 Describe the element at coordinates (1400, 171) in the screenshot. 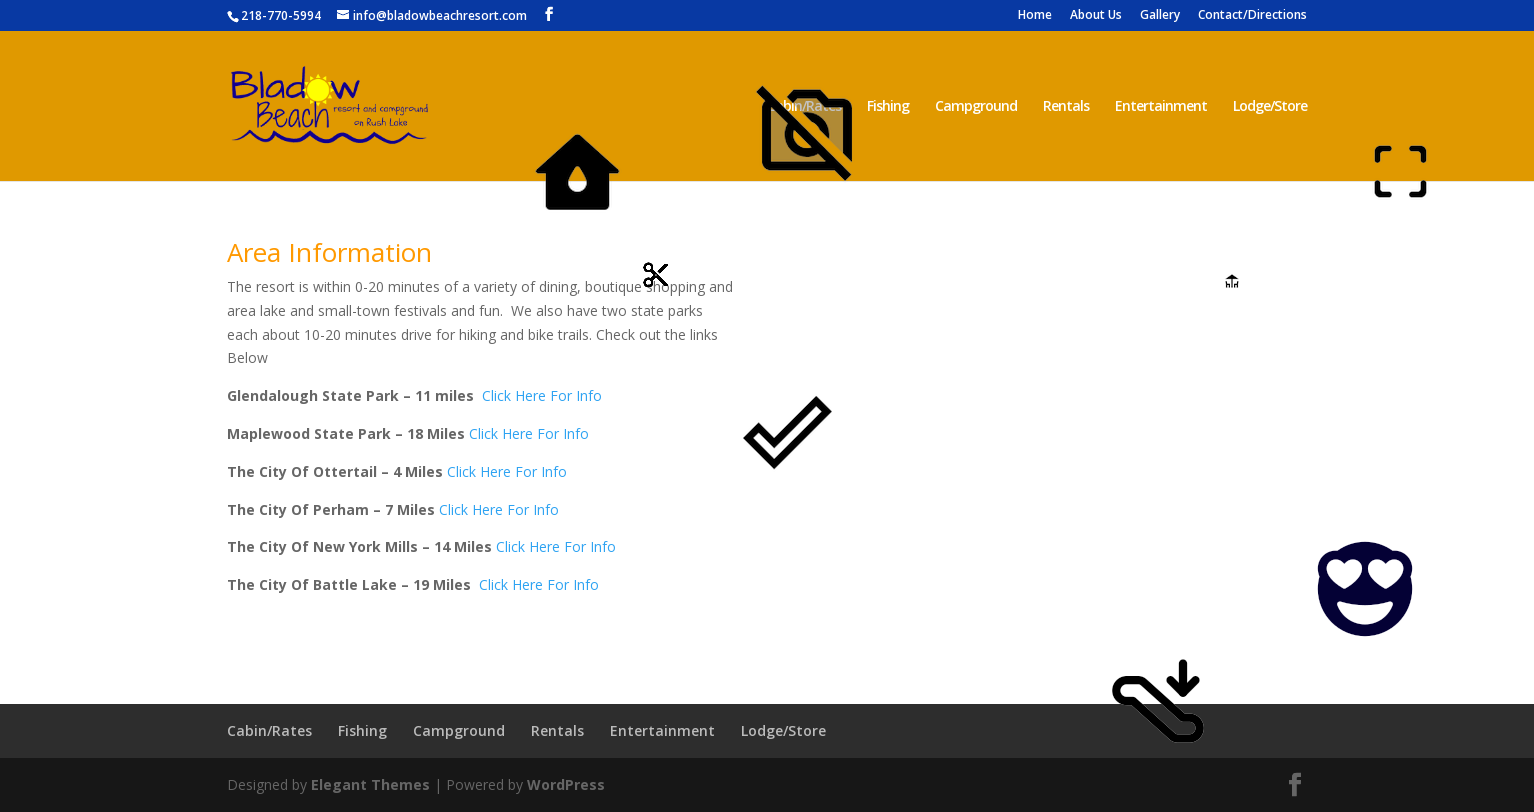

I see `scan a QR code or barcode` at that location.